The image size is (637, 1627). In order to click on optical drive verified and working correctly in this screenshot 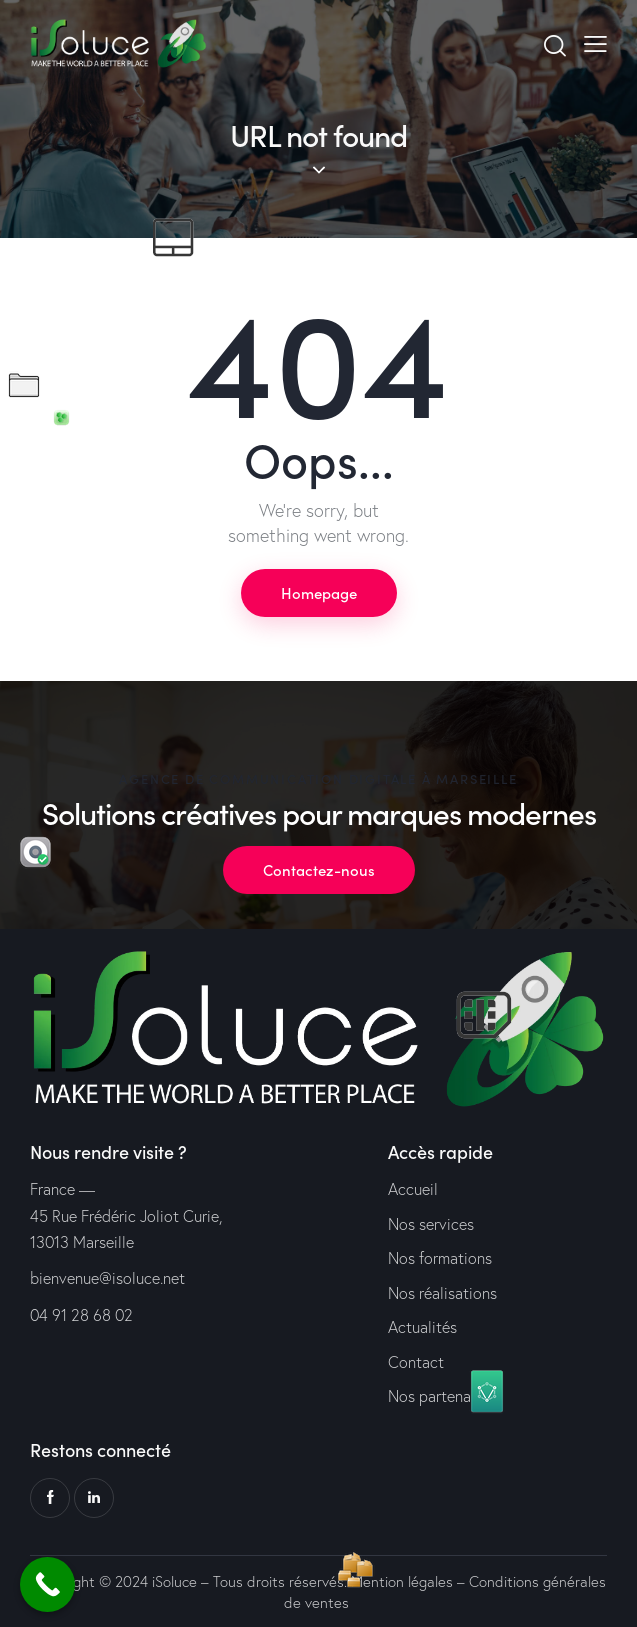, I will do `click(35, 852)`.